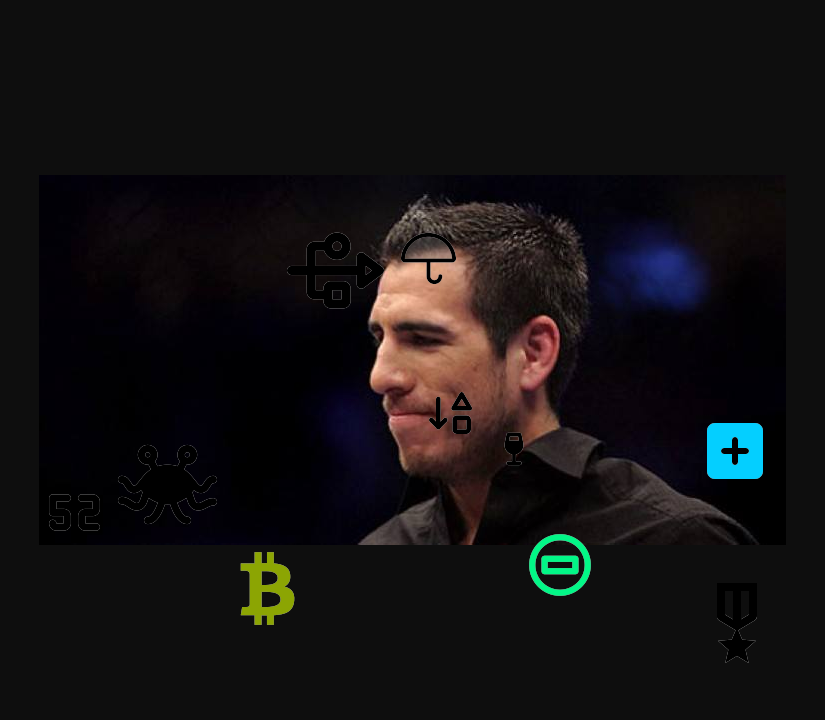  I want to click on represents the flying spaghetti monster or pastafarianism, so click(167, 484).